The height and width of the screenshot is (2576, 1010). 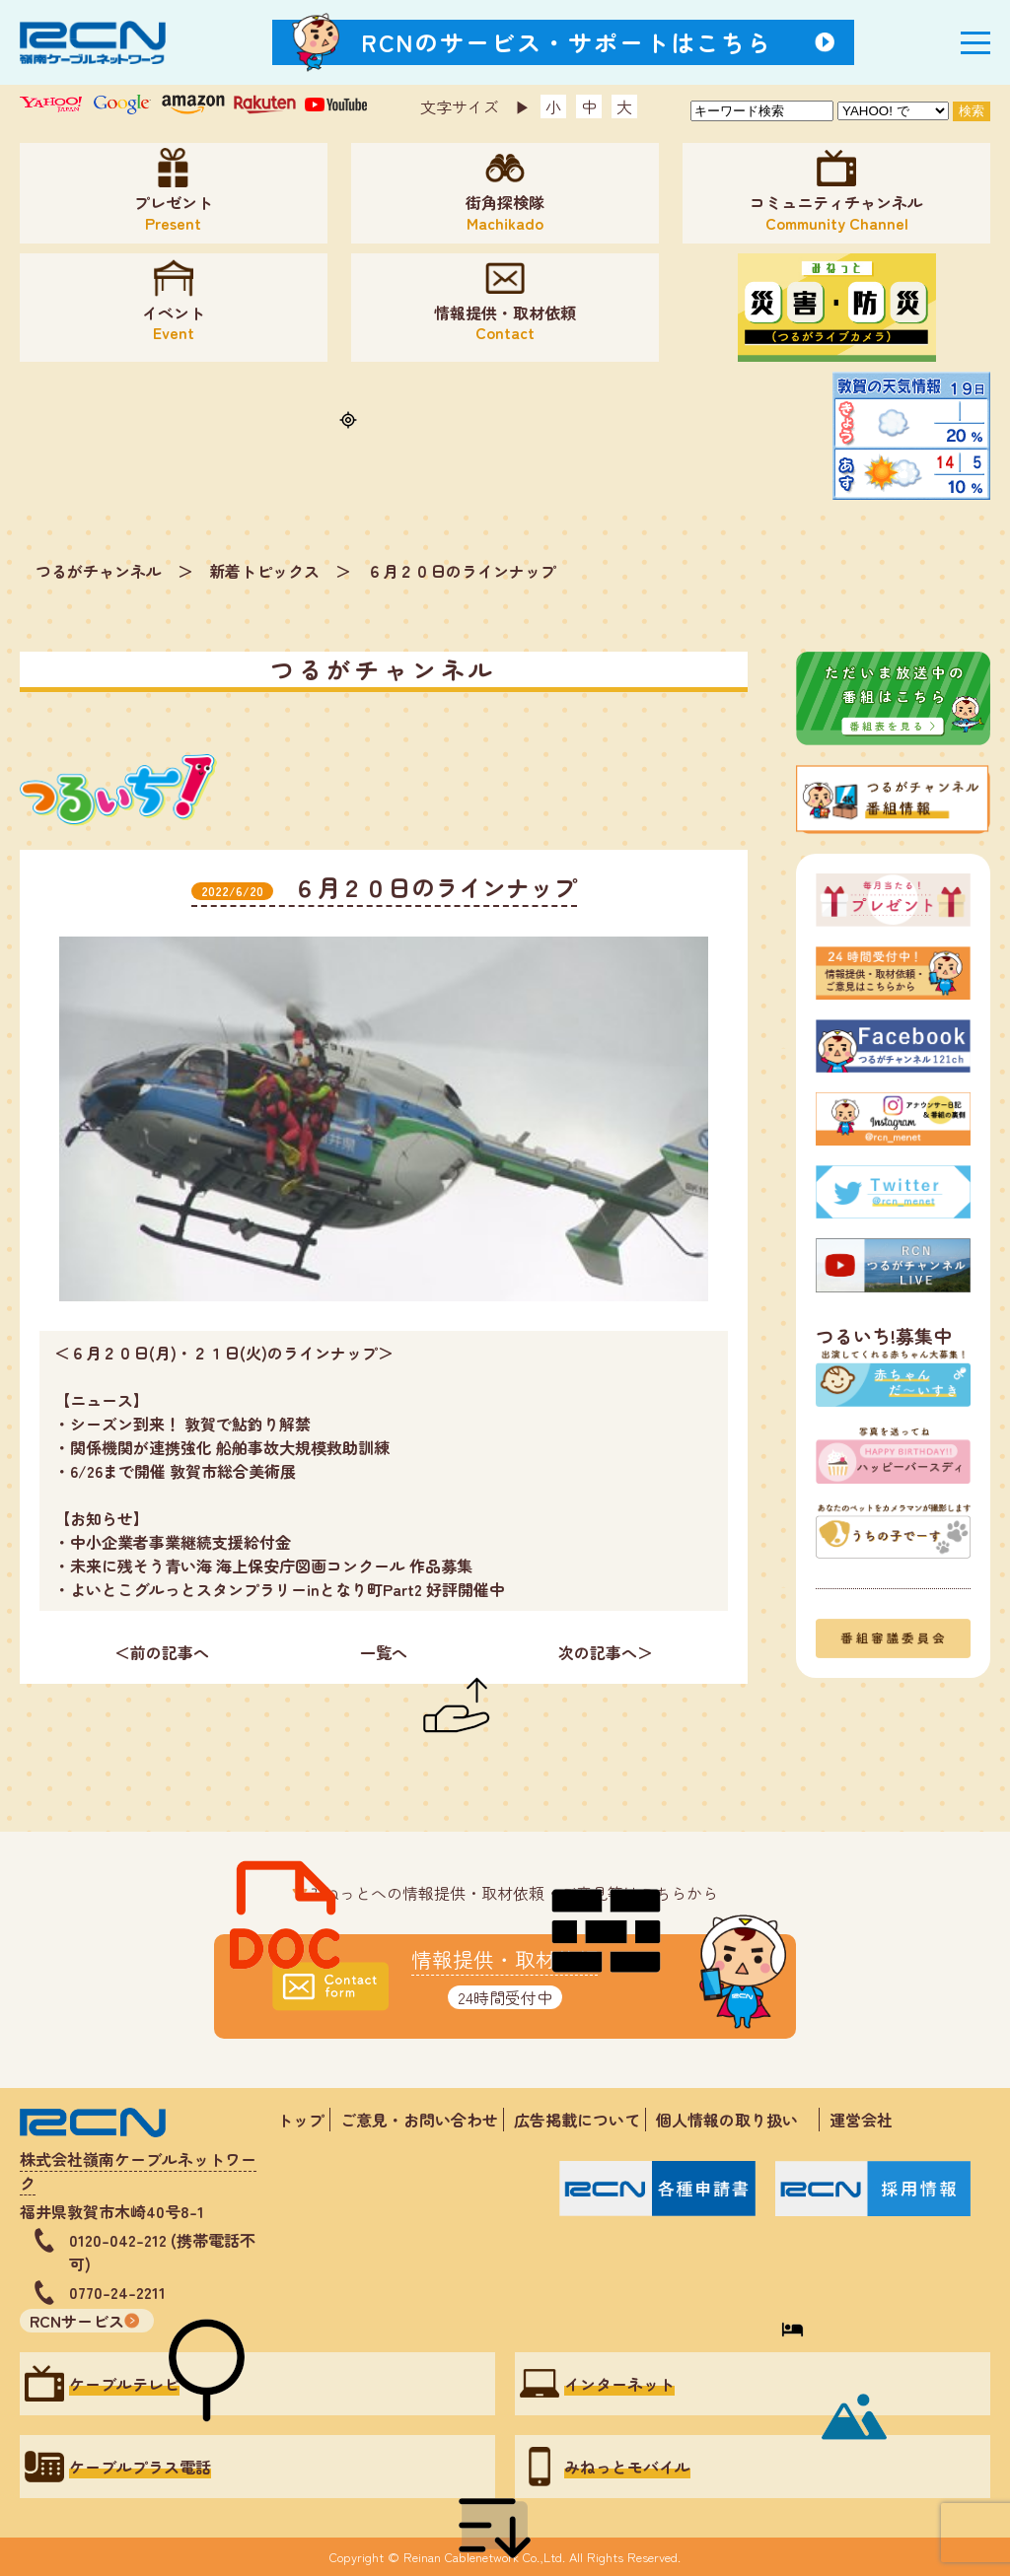 What do you see at coordinates (606, 1930) in the screenshot?
I see `access wall or barrier settings` at bounding box center [606, 1930].